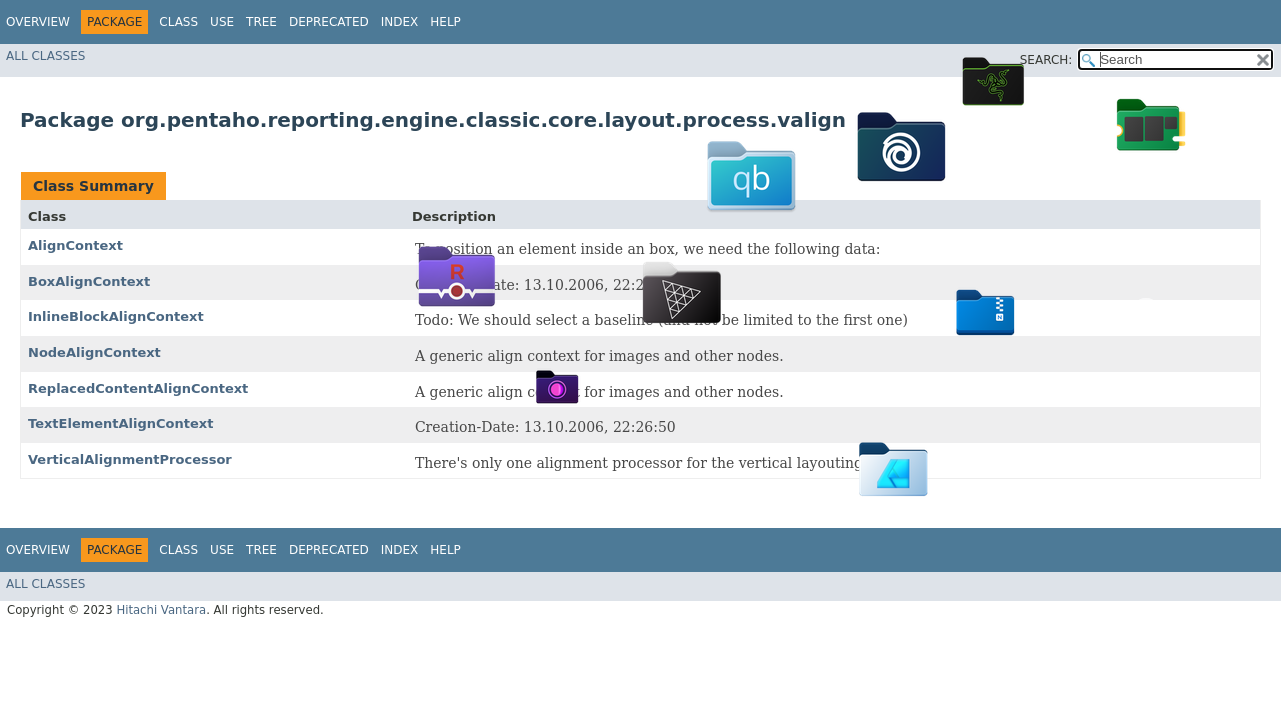 This screenshot has width=1281, height=720. What do you see at coordinates (1146, 312) in the screenshot?
I see `access your music library` at bounding box center [1146, 312].